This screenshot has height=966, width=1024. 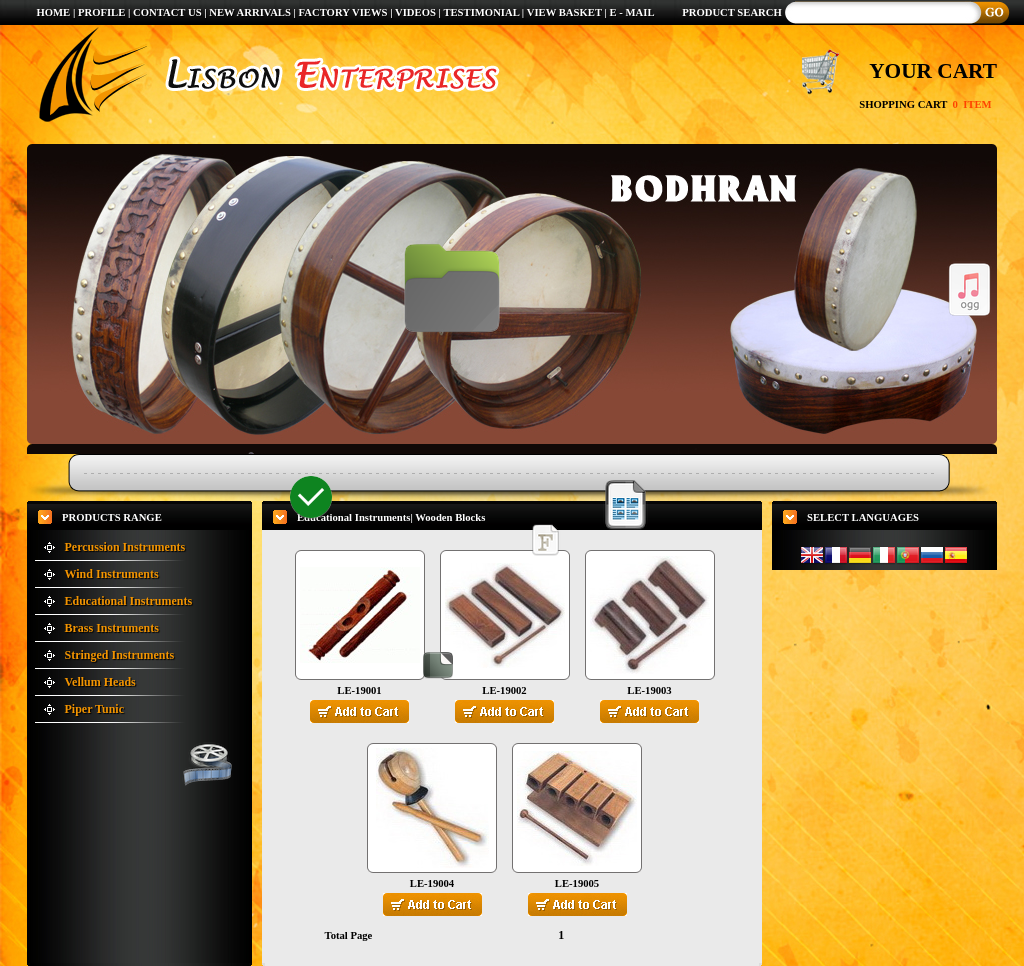 What do you see at coordinates (438, 664) in the screenshot?
I see `change desktop wallpaper settings` at bounding box center [438, 664].